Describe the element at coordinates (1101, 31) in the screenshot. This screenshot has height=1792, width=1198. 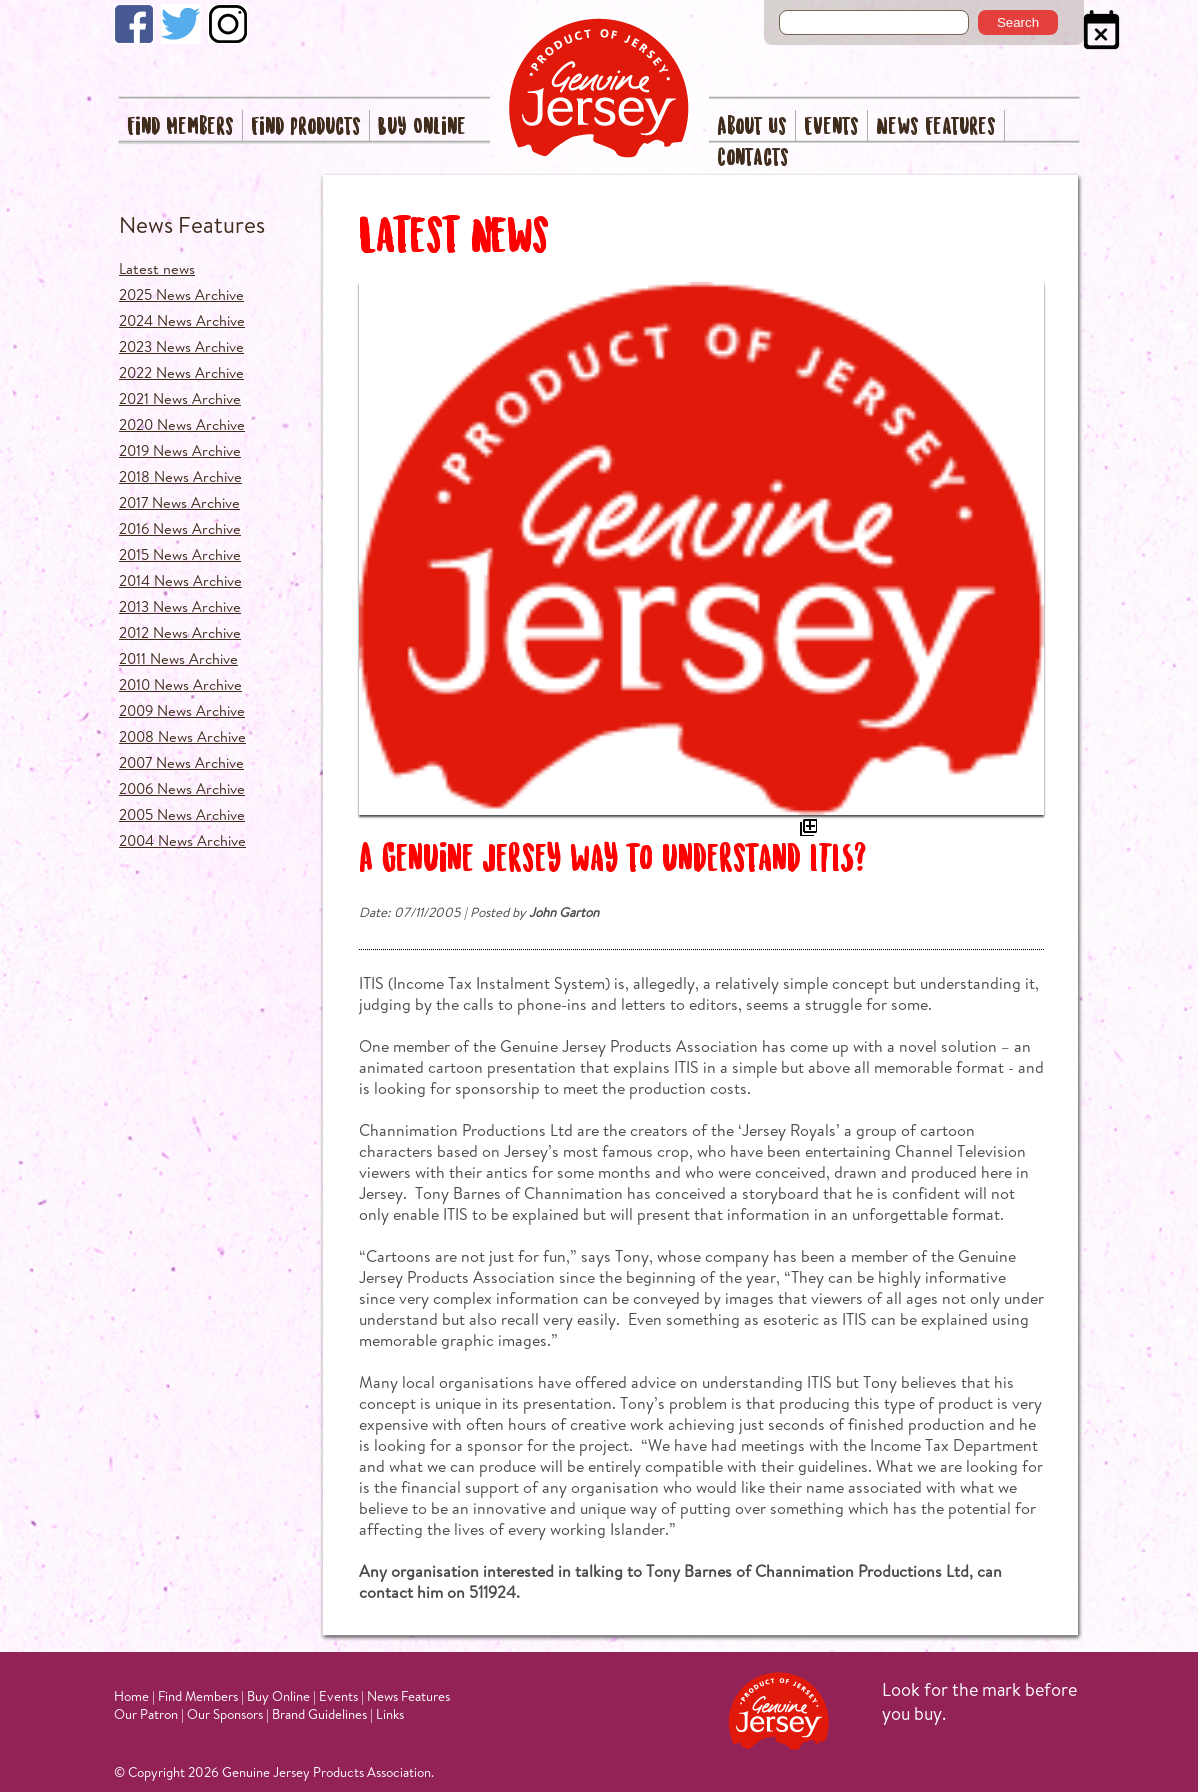
I see `a cancelled or unavailable calendar event` at that location.